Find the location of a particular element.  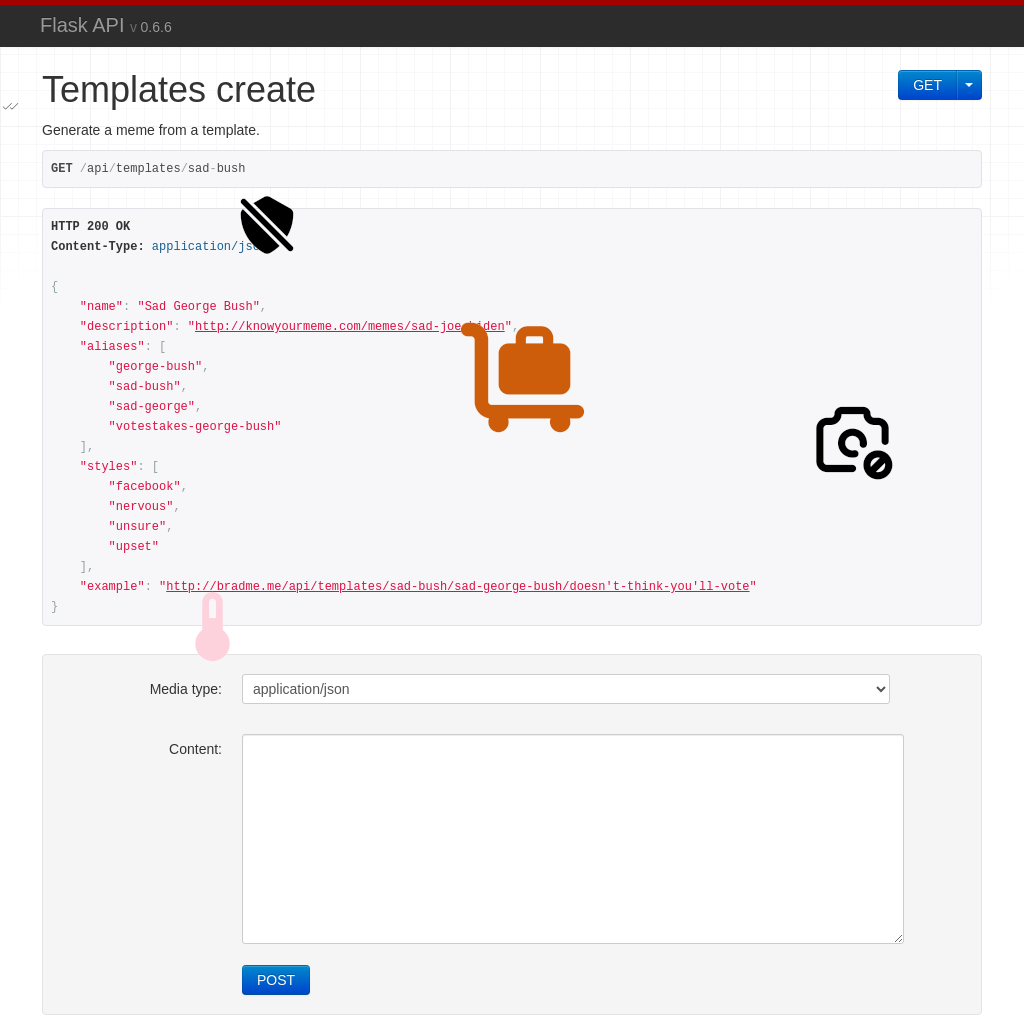

view current temperature is located at coordinates (212, 626).